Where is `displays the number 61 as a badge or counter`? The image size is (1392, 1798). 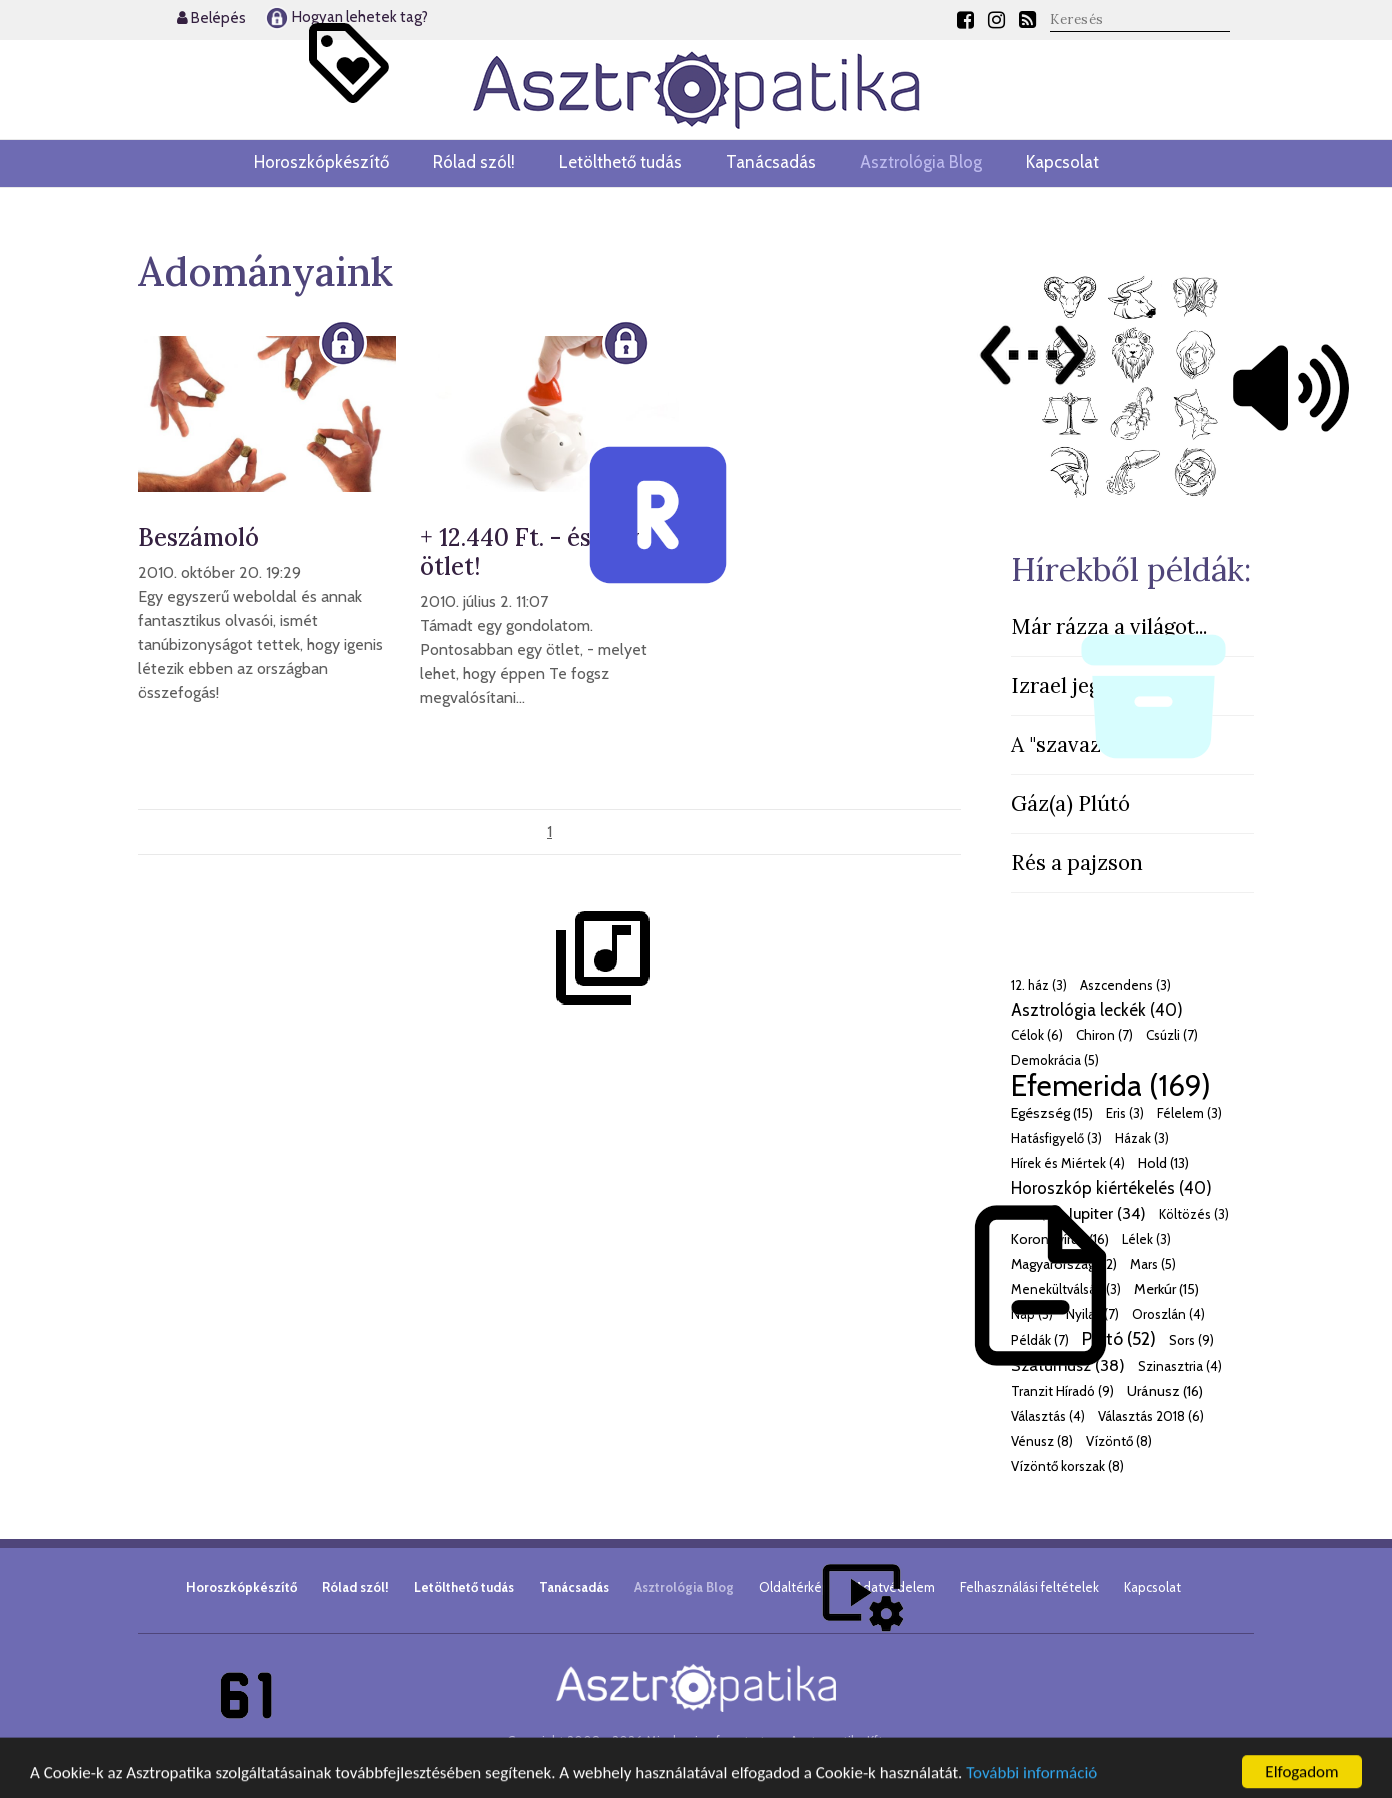
displays the number 61 as a badge or counter is located at coordinates (248, 1695).